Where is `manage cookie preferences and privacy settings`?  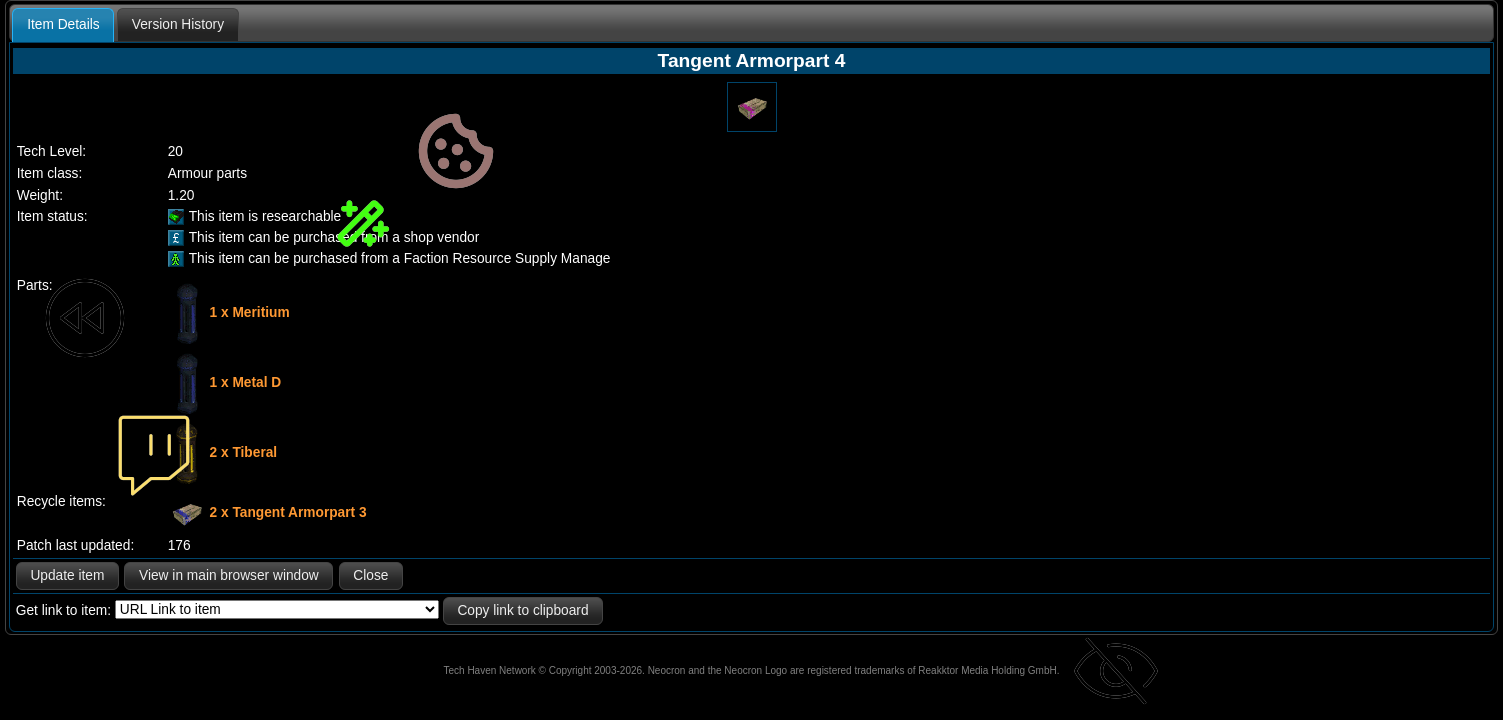 manage cookie preferences and privacy settings is located at coordinates (456, 151).